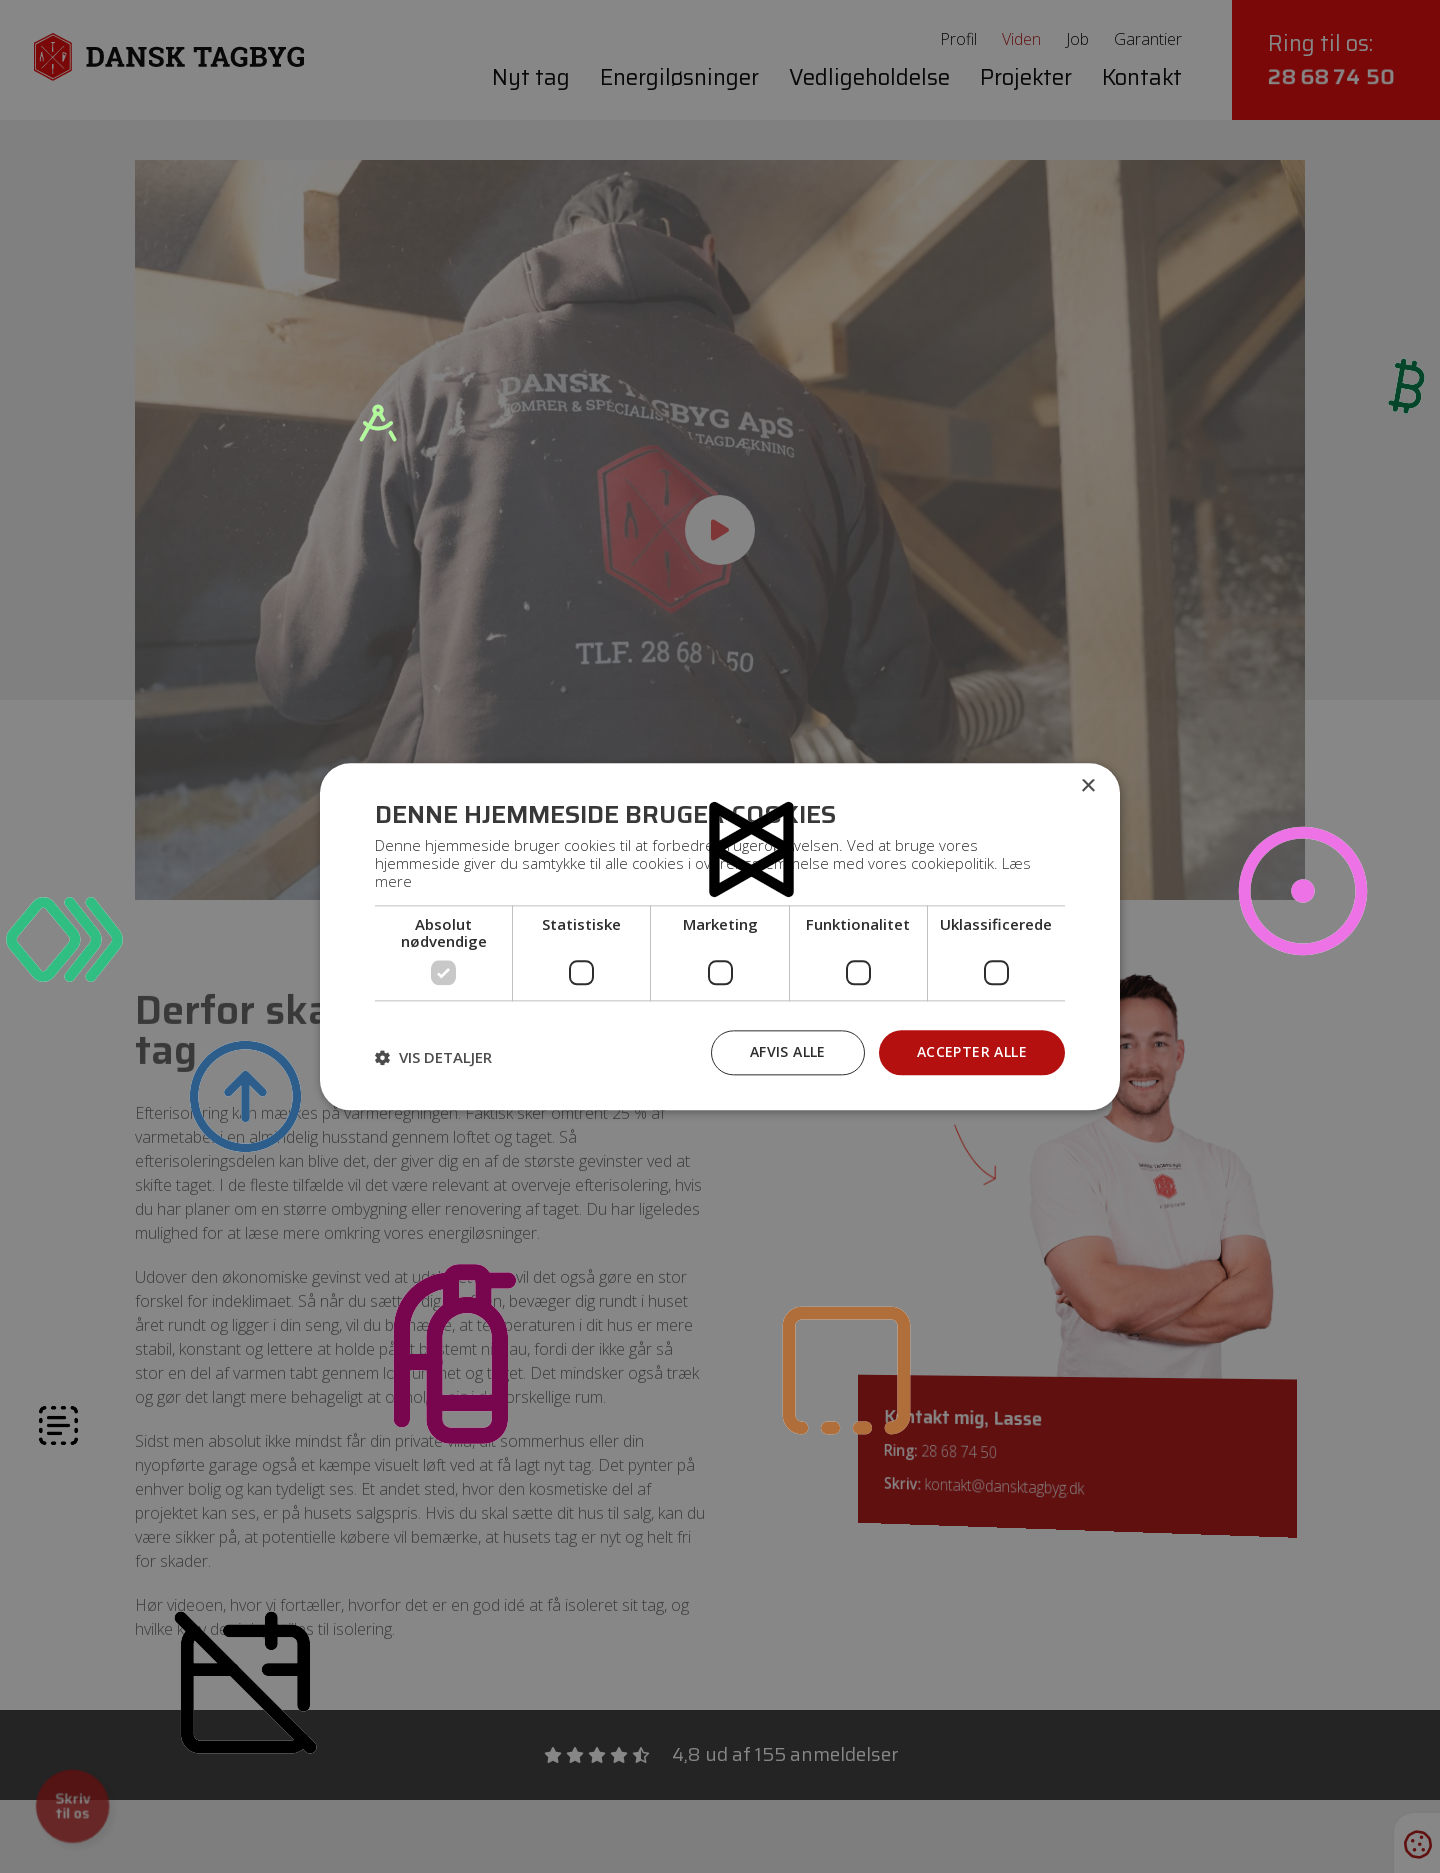 Image resolution: width=1440 pixels, height=1873 pixels. Describe the element at coordinates (245, 1682) in the screenshot. I see `disable calendar or scheduling feature` at that location.